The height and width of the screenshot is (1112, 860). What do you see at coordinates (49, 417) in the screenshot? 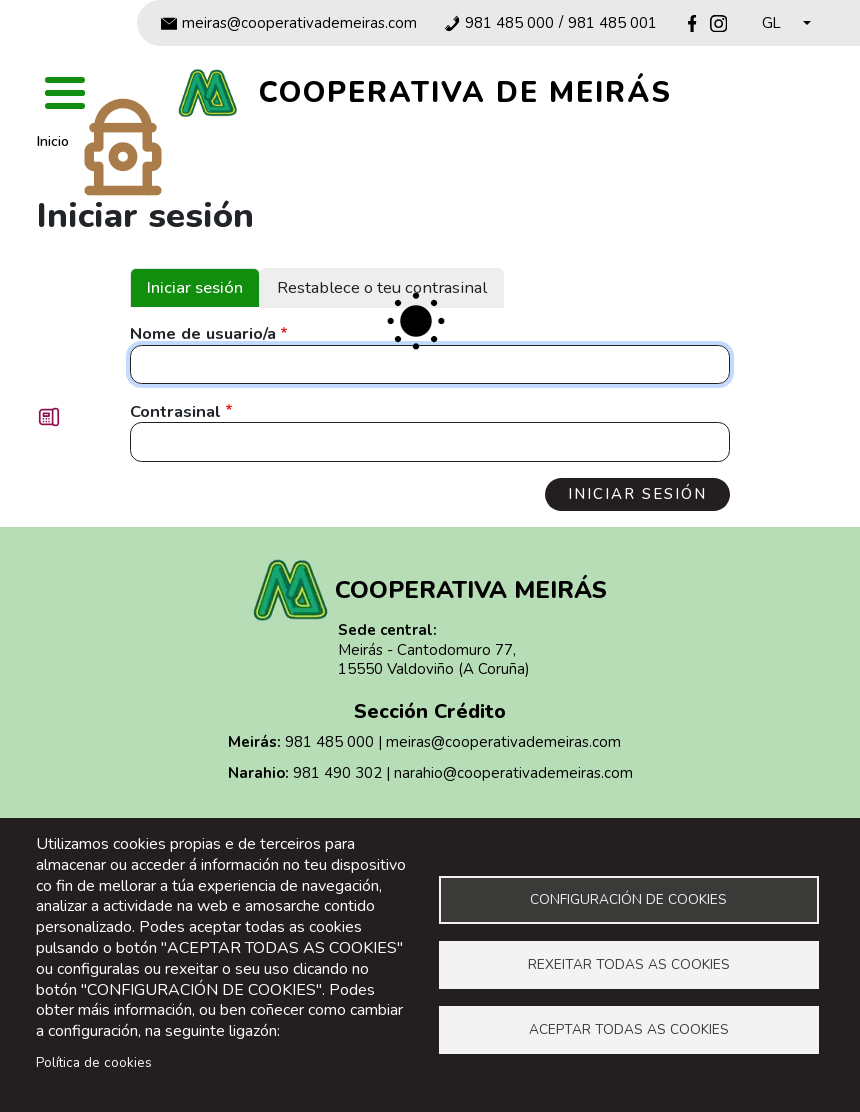
I see `call using landline phone` at bounding box center [49, 417].